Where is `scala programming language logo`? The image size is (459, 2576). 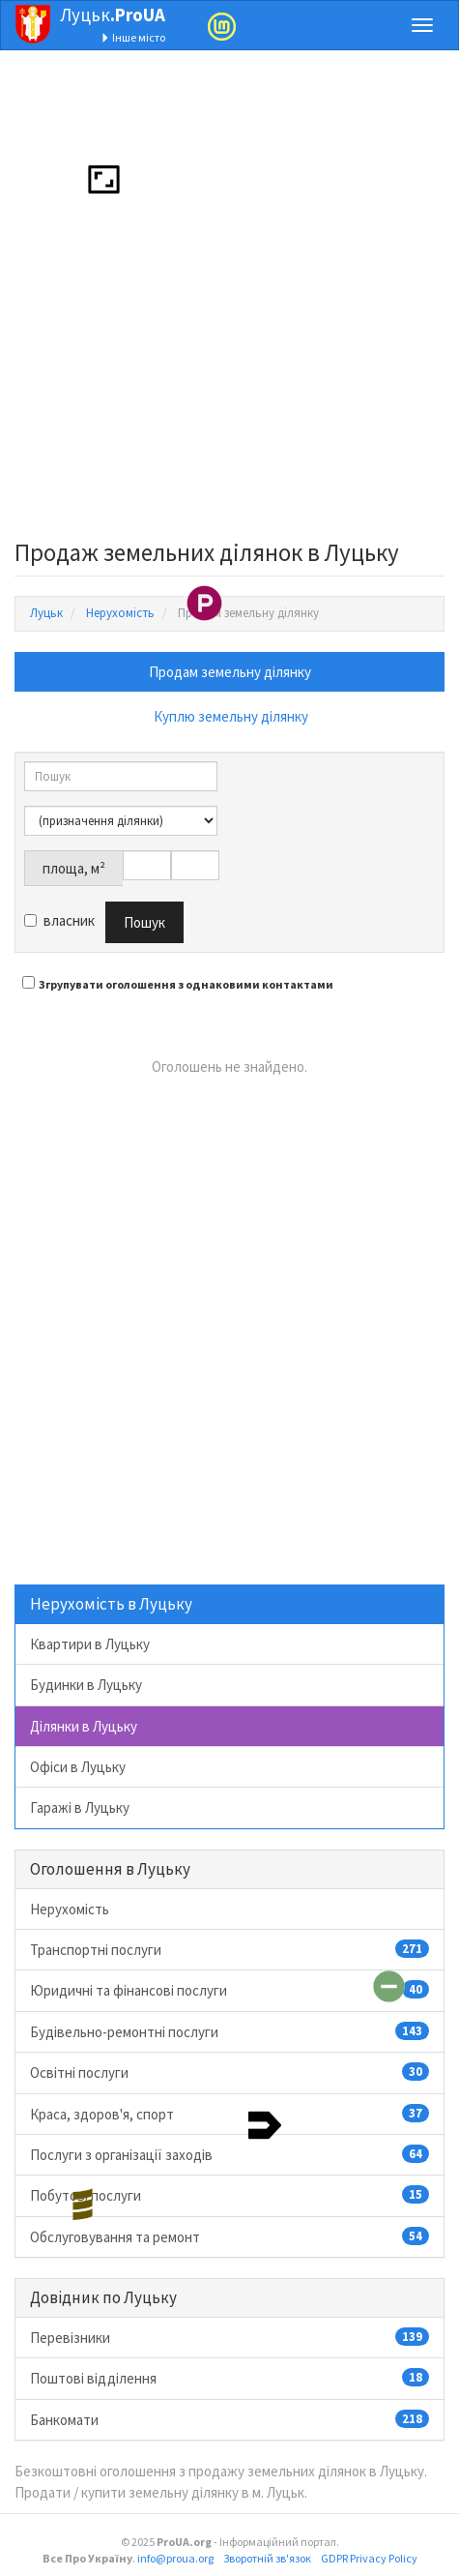
scala programming language logo is located at coordinates (82, 2204).